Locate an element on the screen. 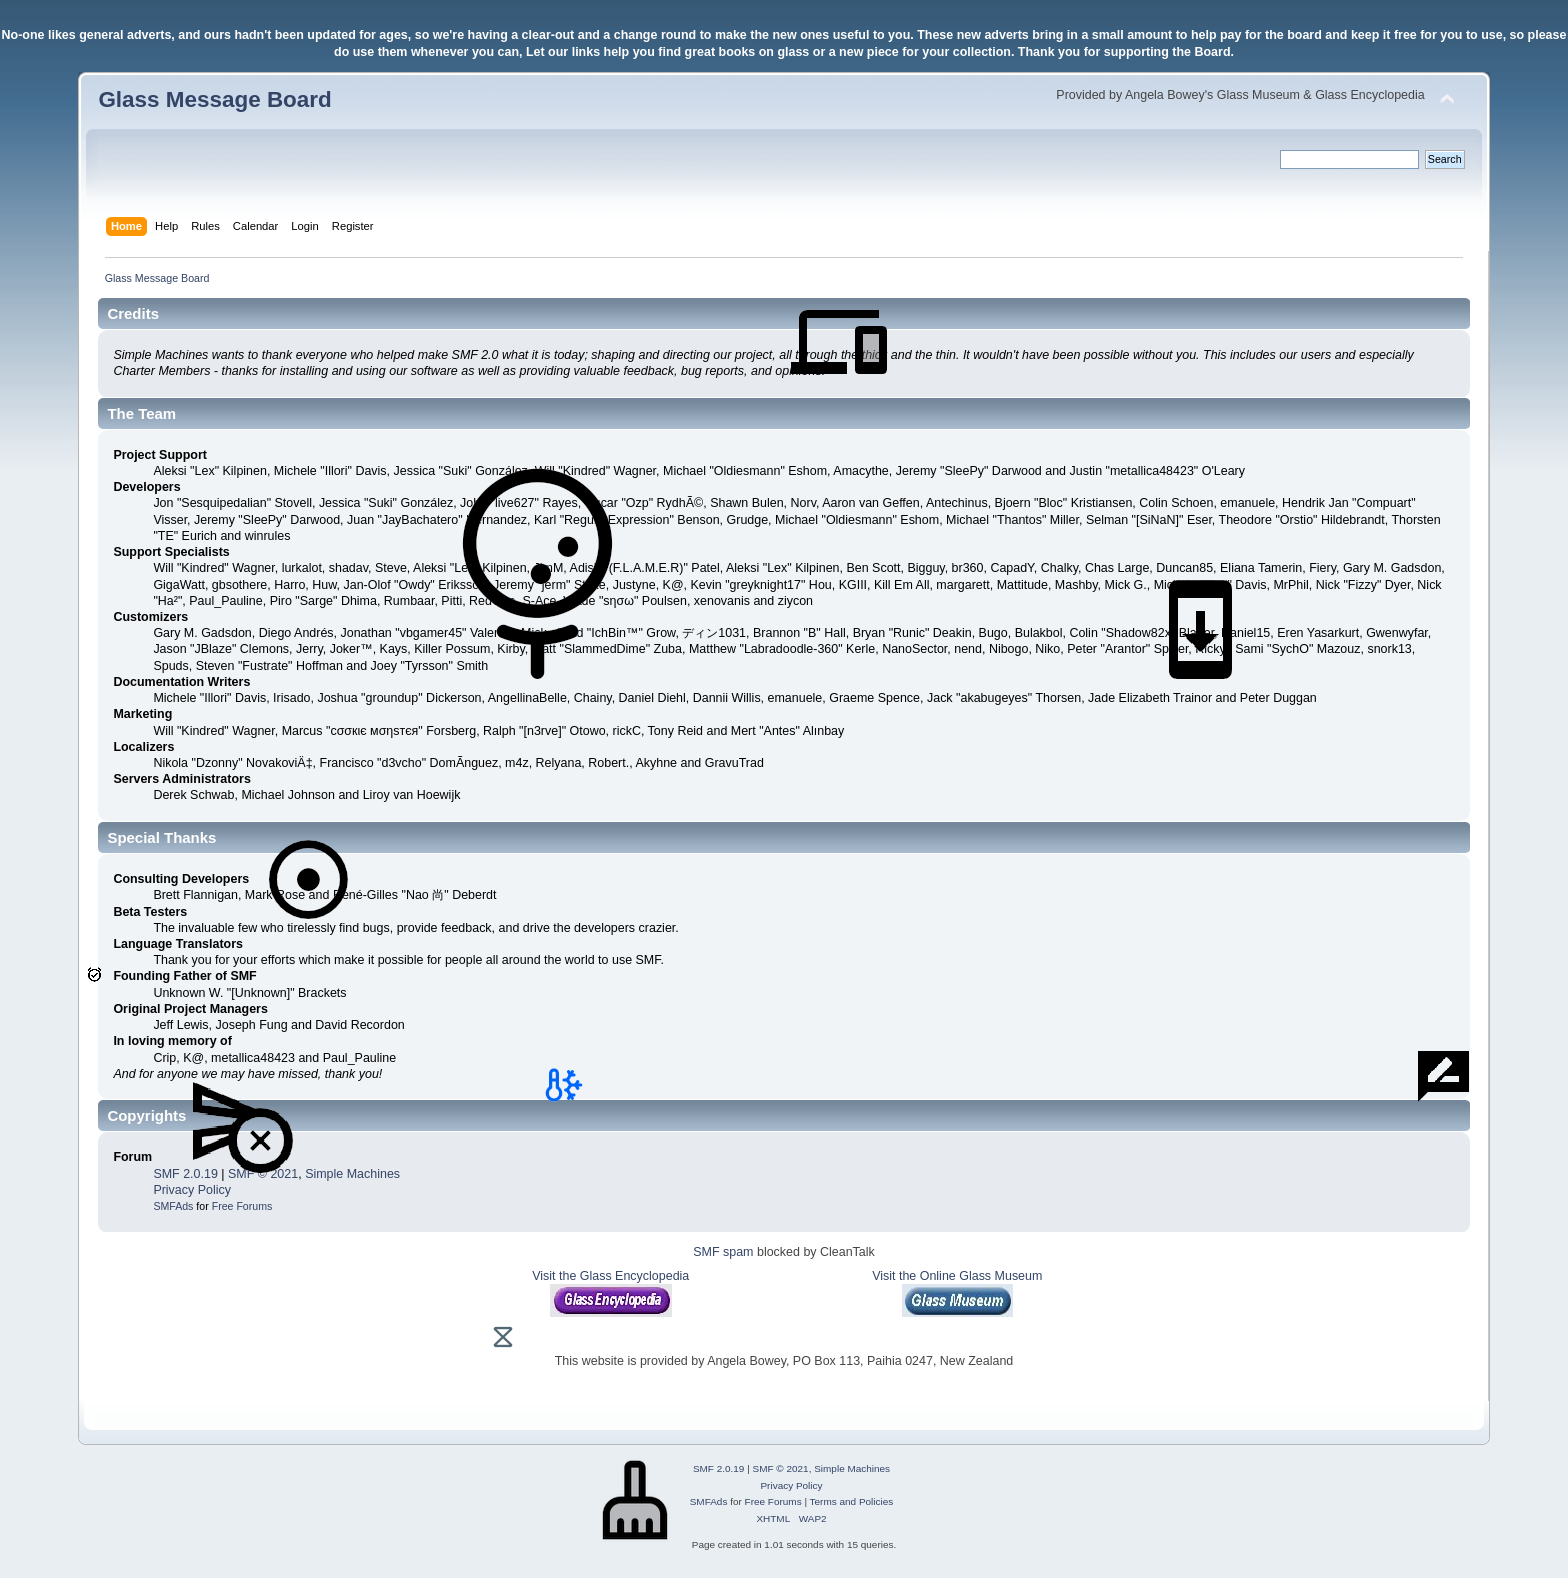 The image size is (1568, 1578). download a system update to your device is located at coordinates (1200, 629).